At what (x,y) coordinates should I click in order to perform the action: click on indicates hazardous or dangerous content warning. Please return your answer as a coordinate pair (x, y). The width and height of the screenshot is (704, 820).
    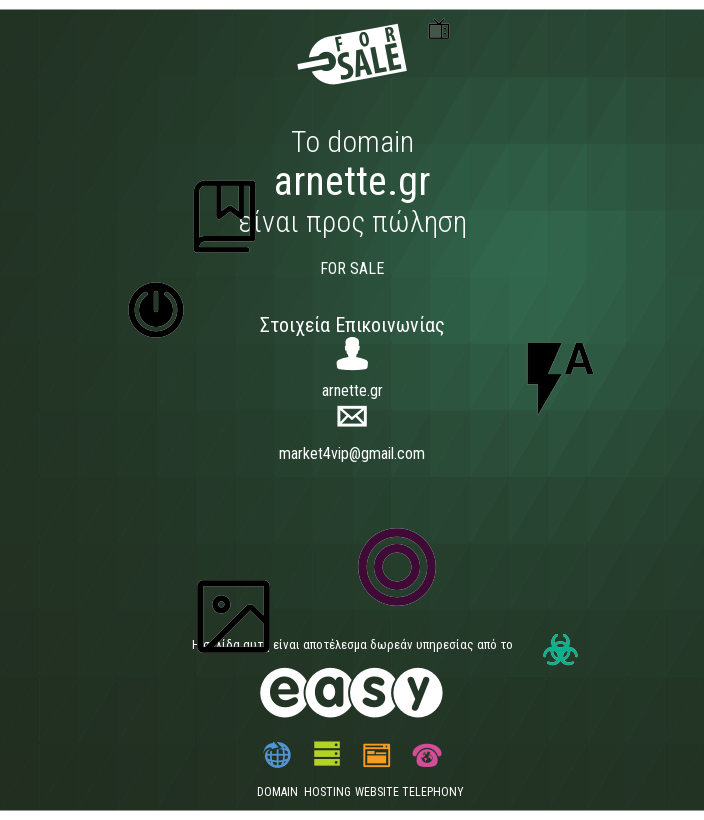
    Looking at the image, I should click on (560, 650).